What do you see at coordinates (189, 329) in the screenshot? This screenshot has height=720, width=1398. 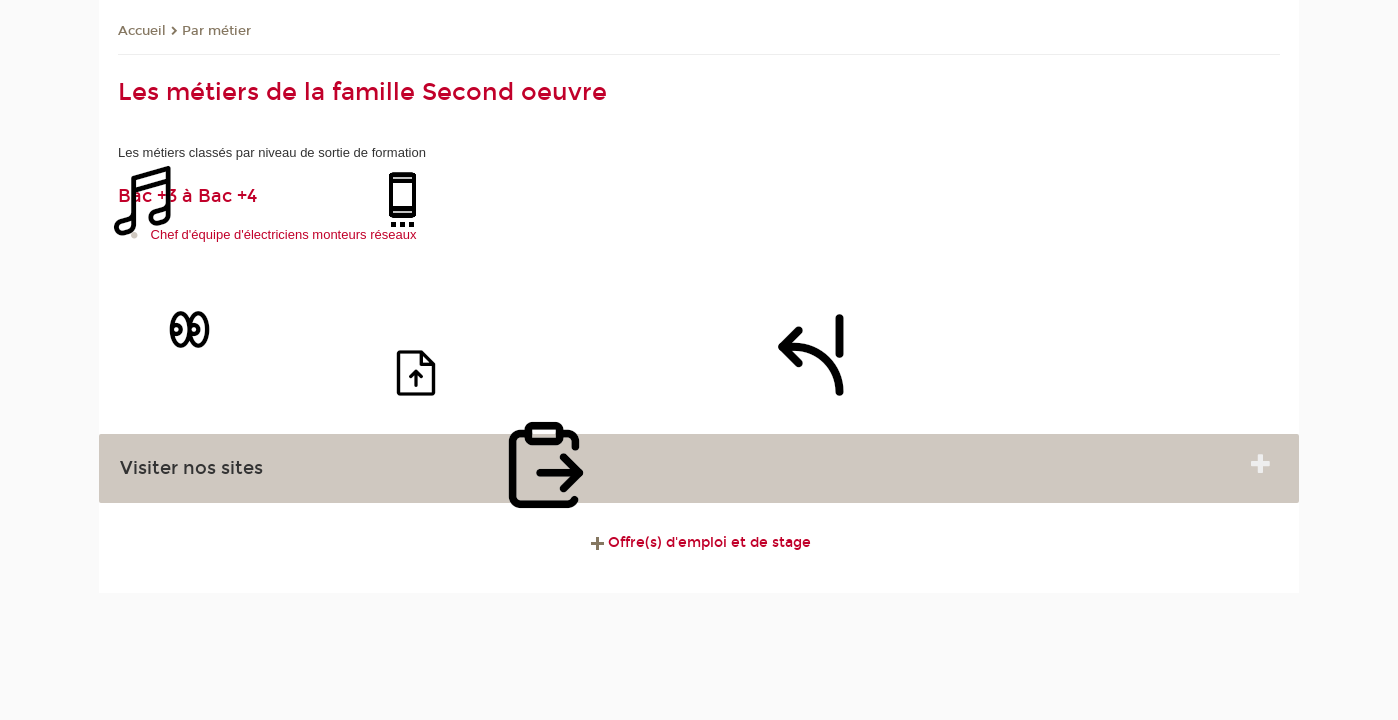 I see `mark content as viewed or seen` at bounding box center [189, 329].